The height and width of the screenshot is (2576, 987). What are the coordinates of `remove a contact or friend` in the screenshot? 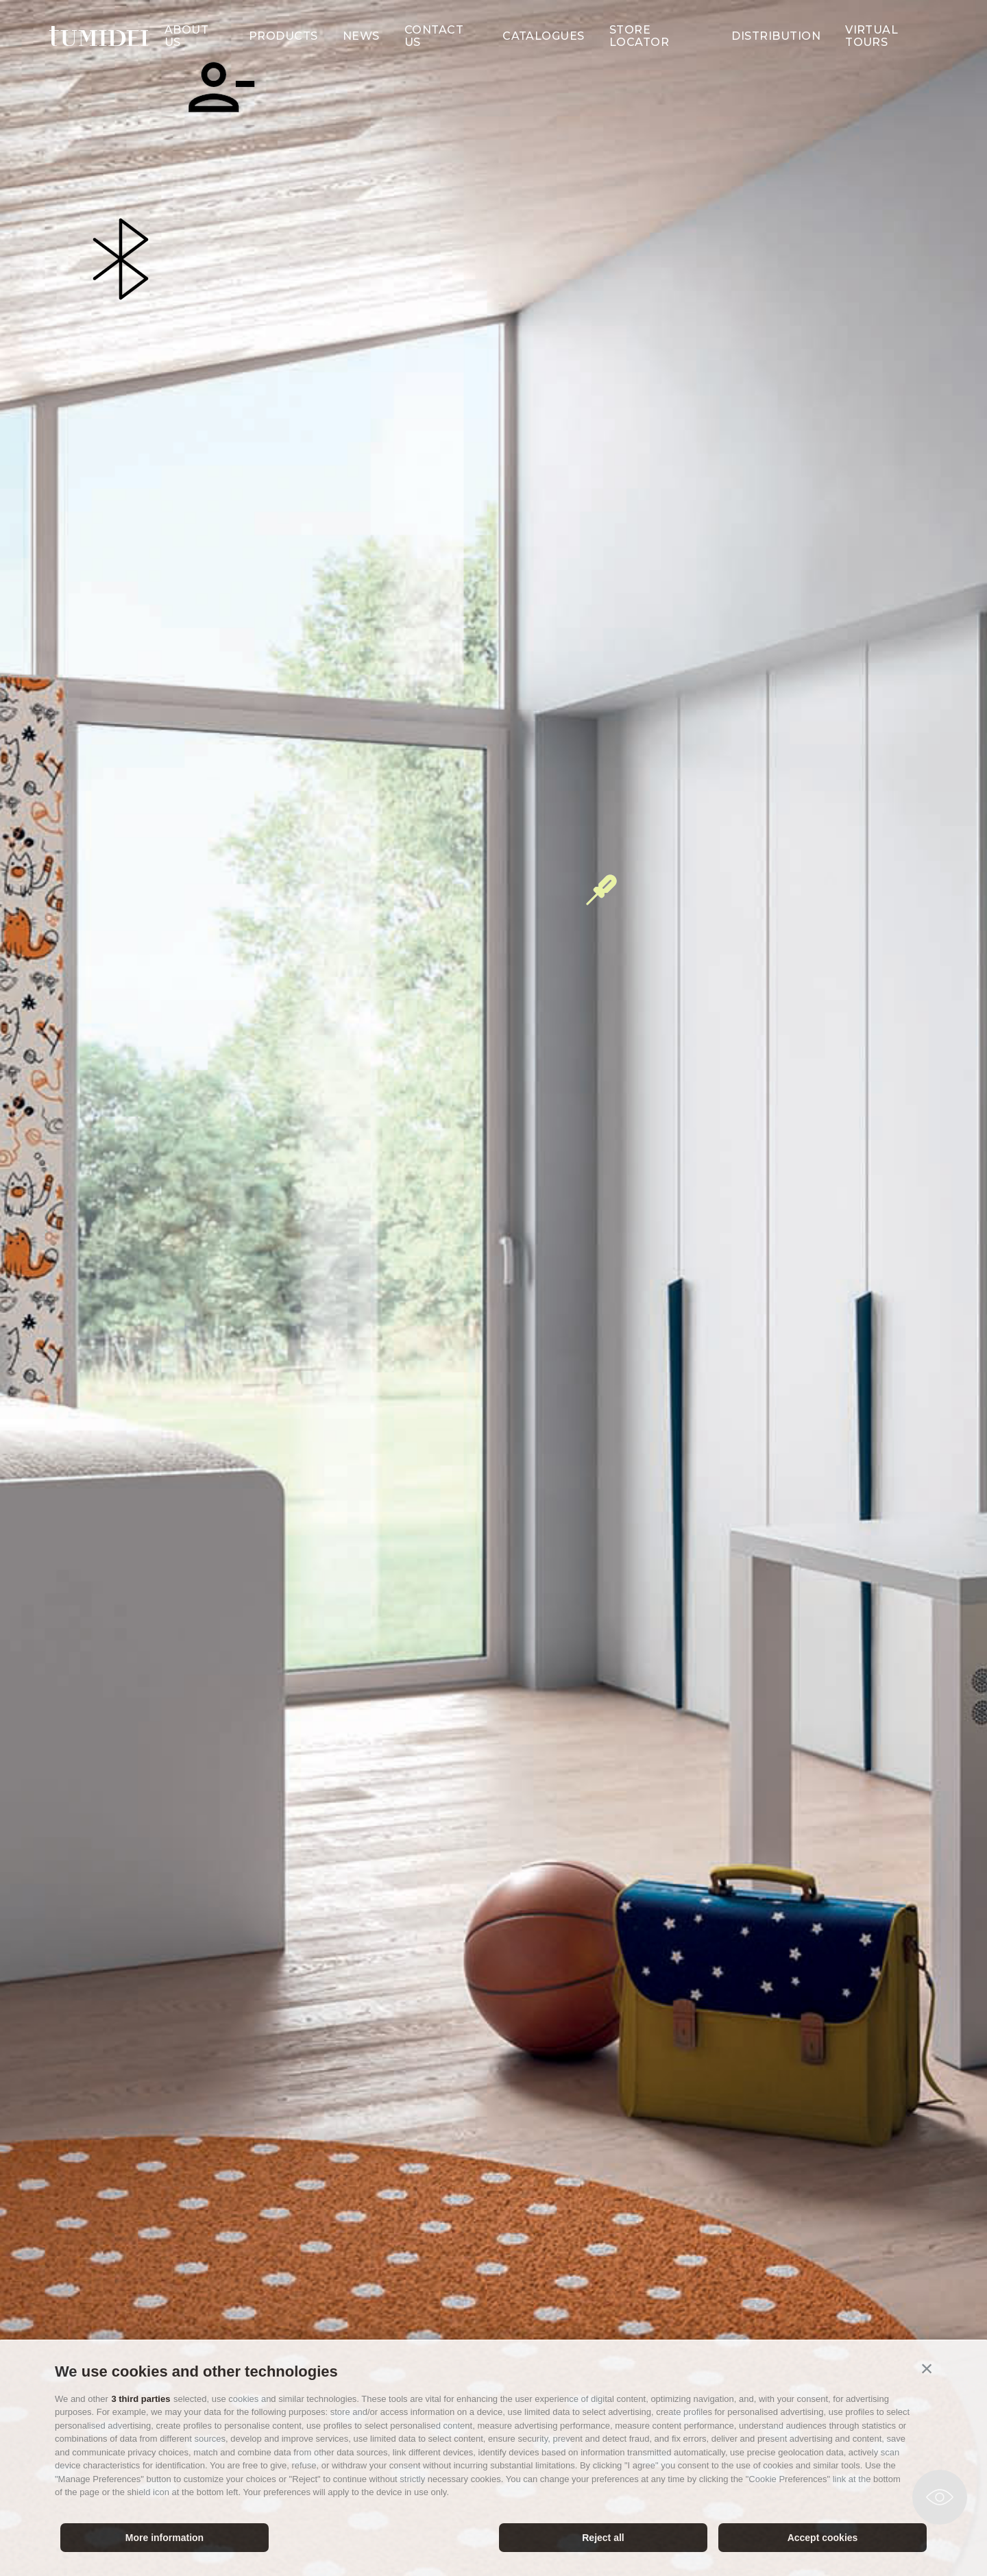 It's located at (220, 87).